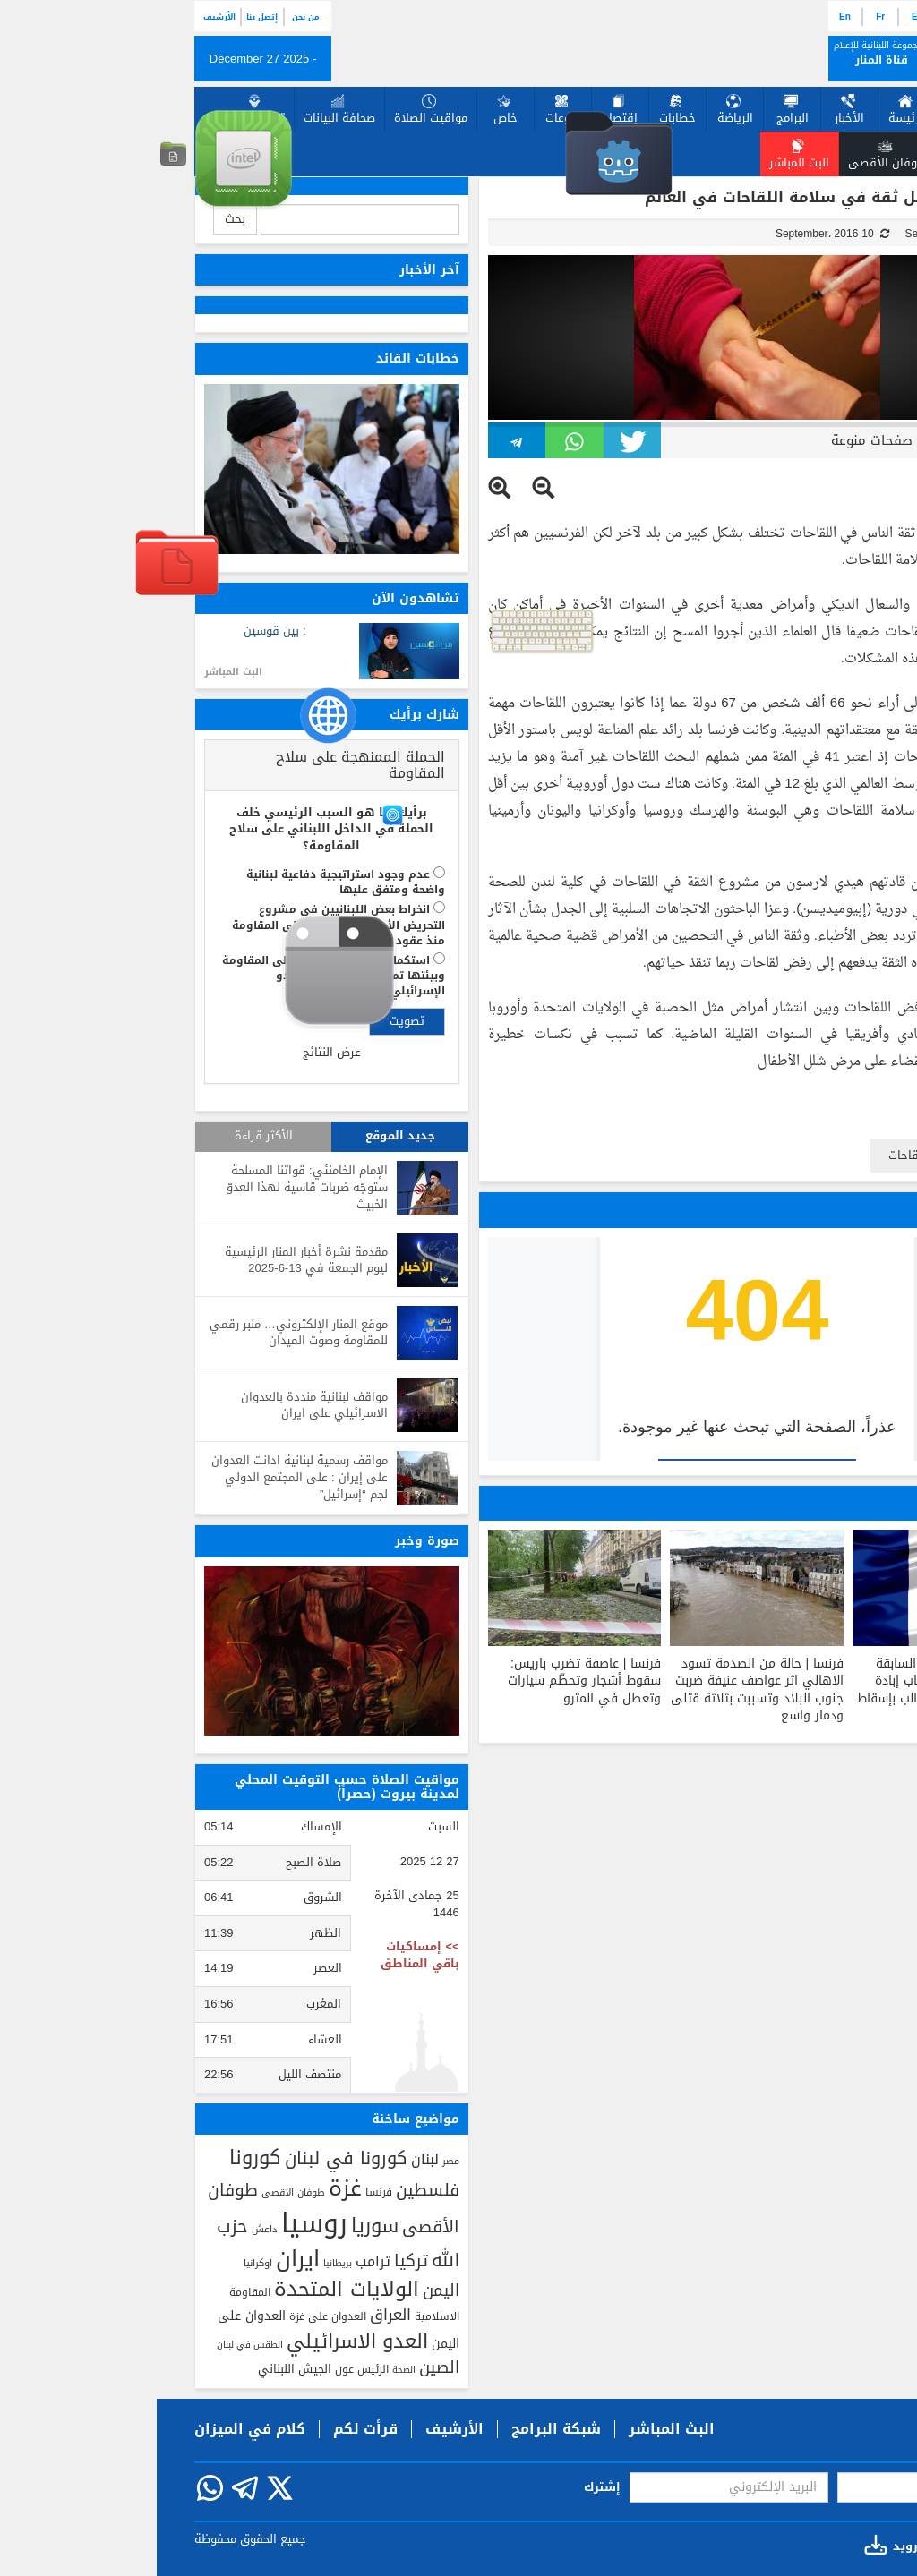  I want to click on view CPU or processor information, so click(244, 158).